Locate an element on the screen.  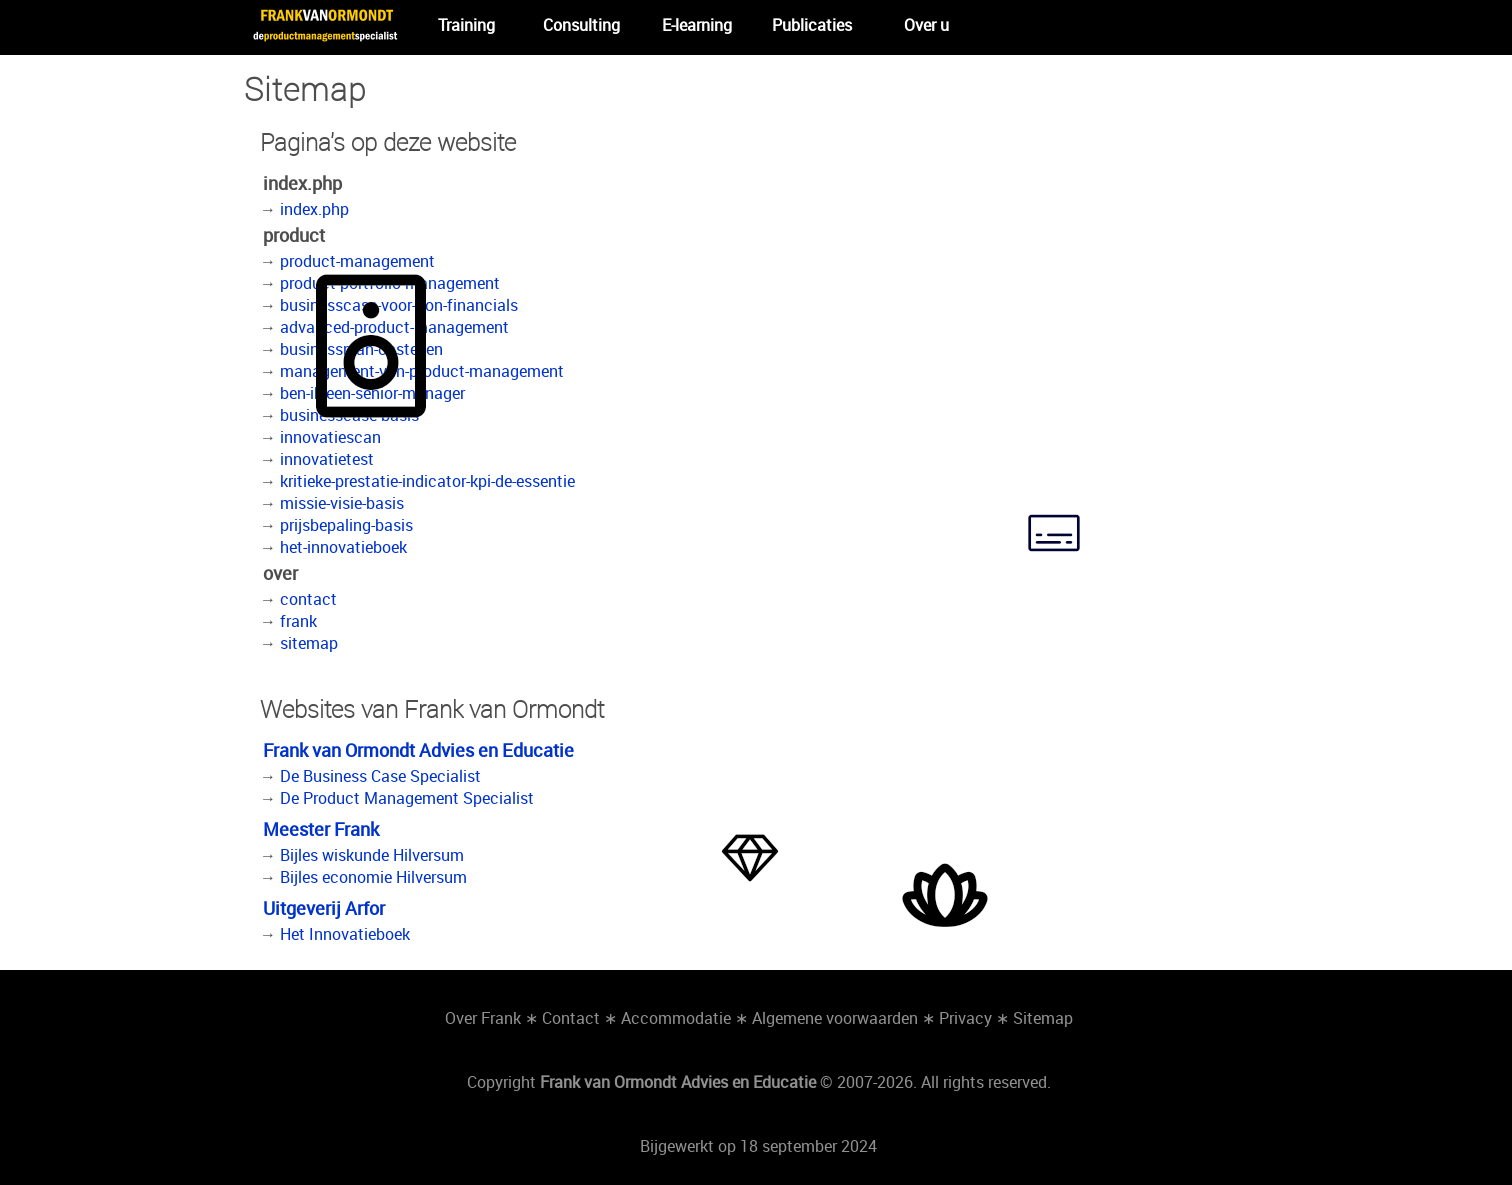
adjust speaker or audio output settings is located at coordinates (371, 346).